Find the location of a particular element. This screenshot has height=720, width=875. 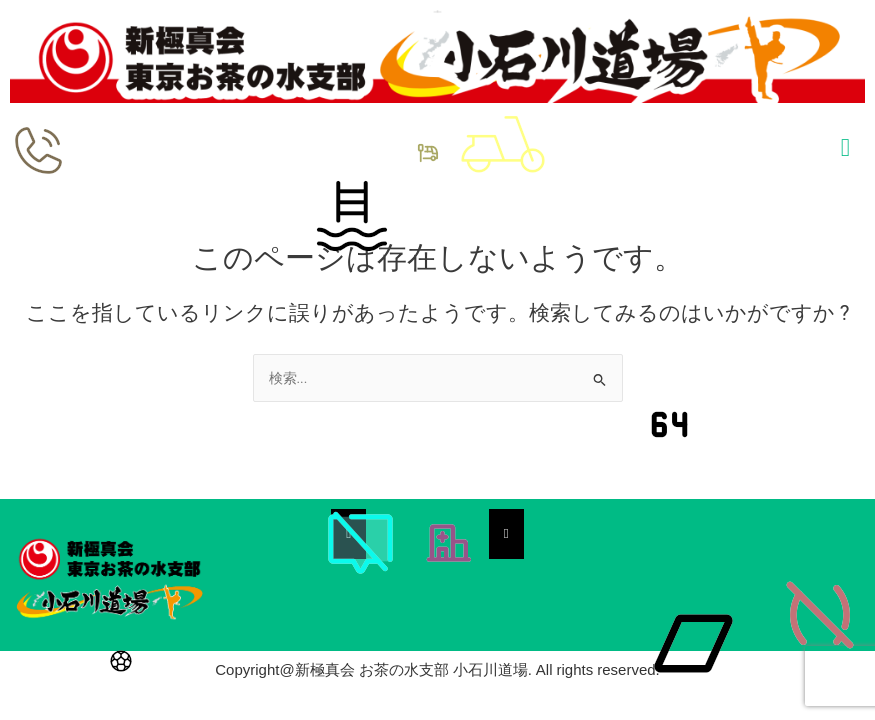

access sports or football content is located at coordinates (121, 661).